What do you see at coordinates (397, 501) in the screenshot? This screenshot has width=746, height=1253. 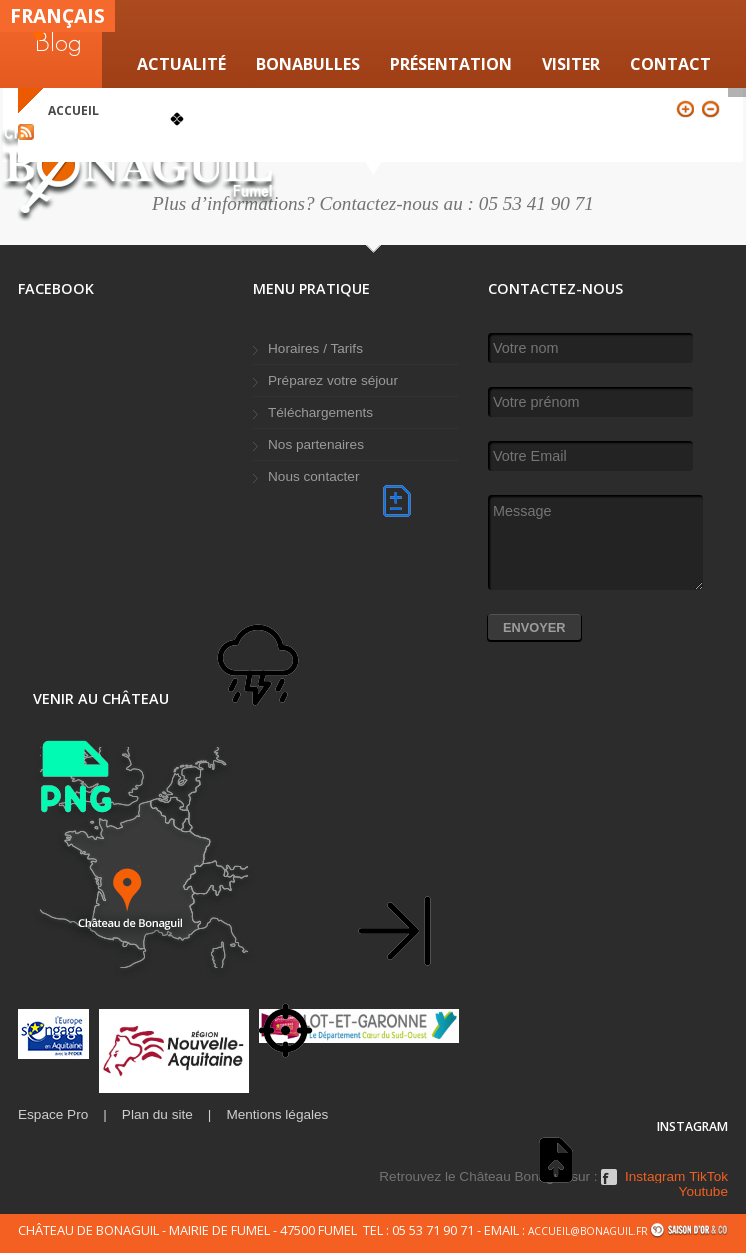 I see `request changes on a code review` at bounding box center [397, 501].